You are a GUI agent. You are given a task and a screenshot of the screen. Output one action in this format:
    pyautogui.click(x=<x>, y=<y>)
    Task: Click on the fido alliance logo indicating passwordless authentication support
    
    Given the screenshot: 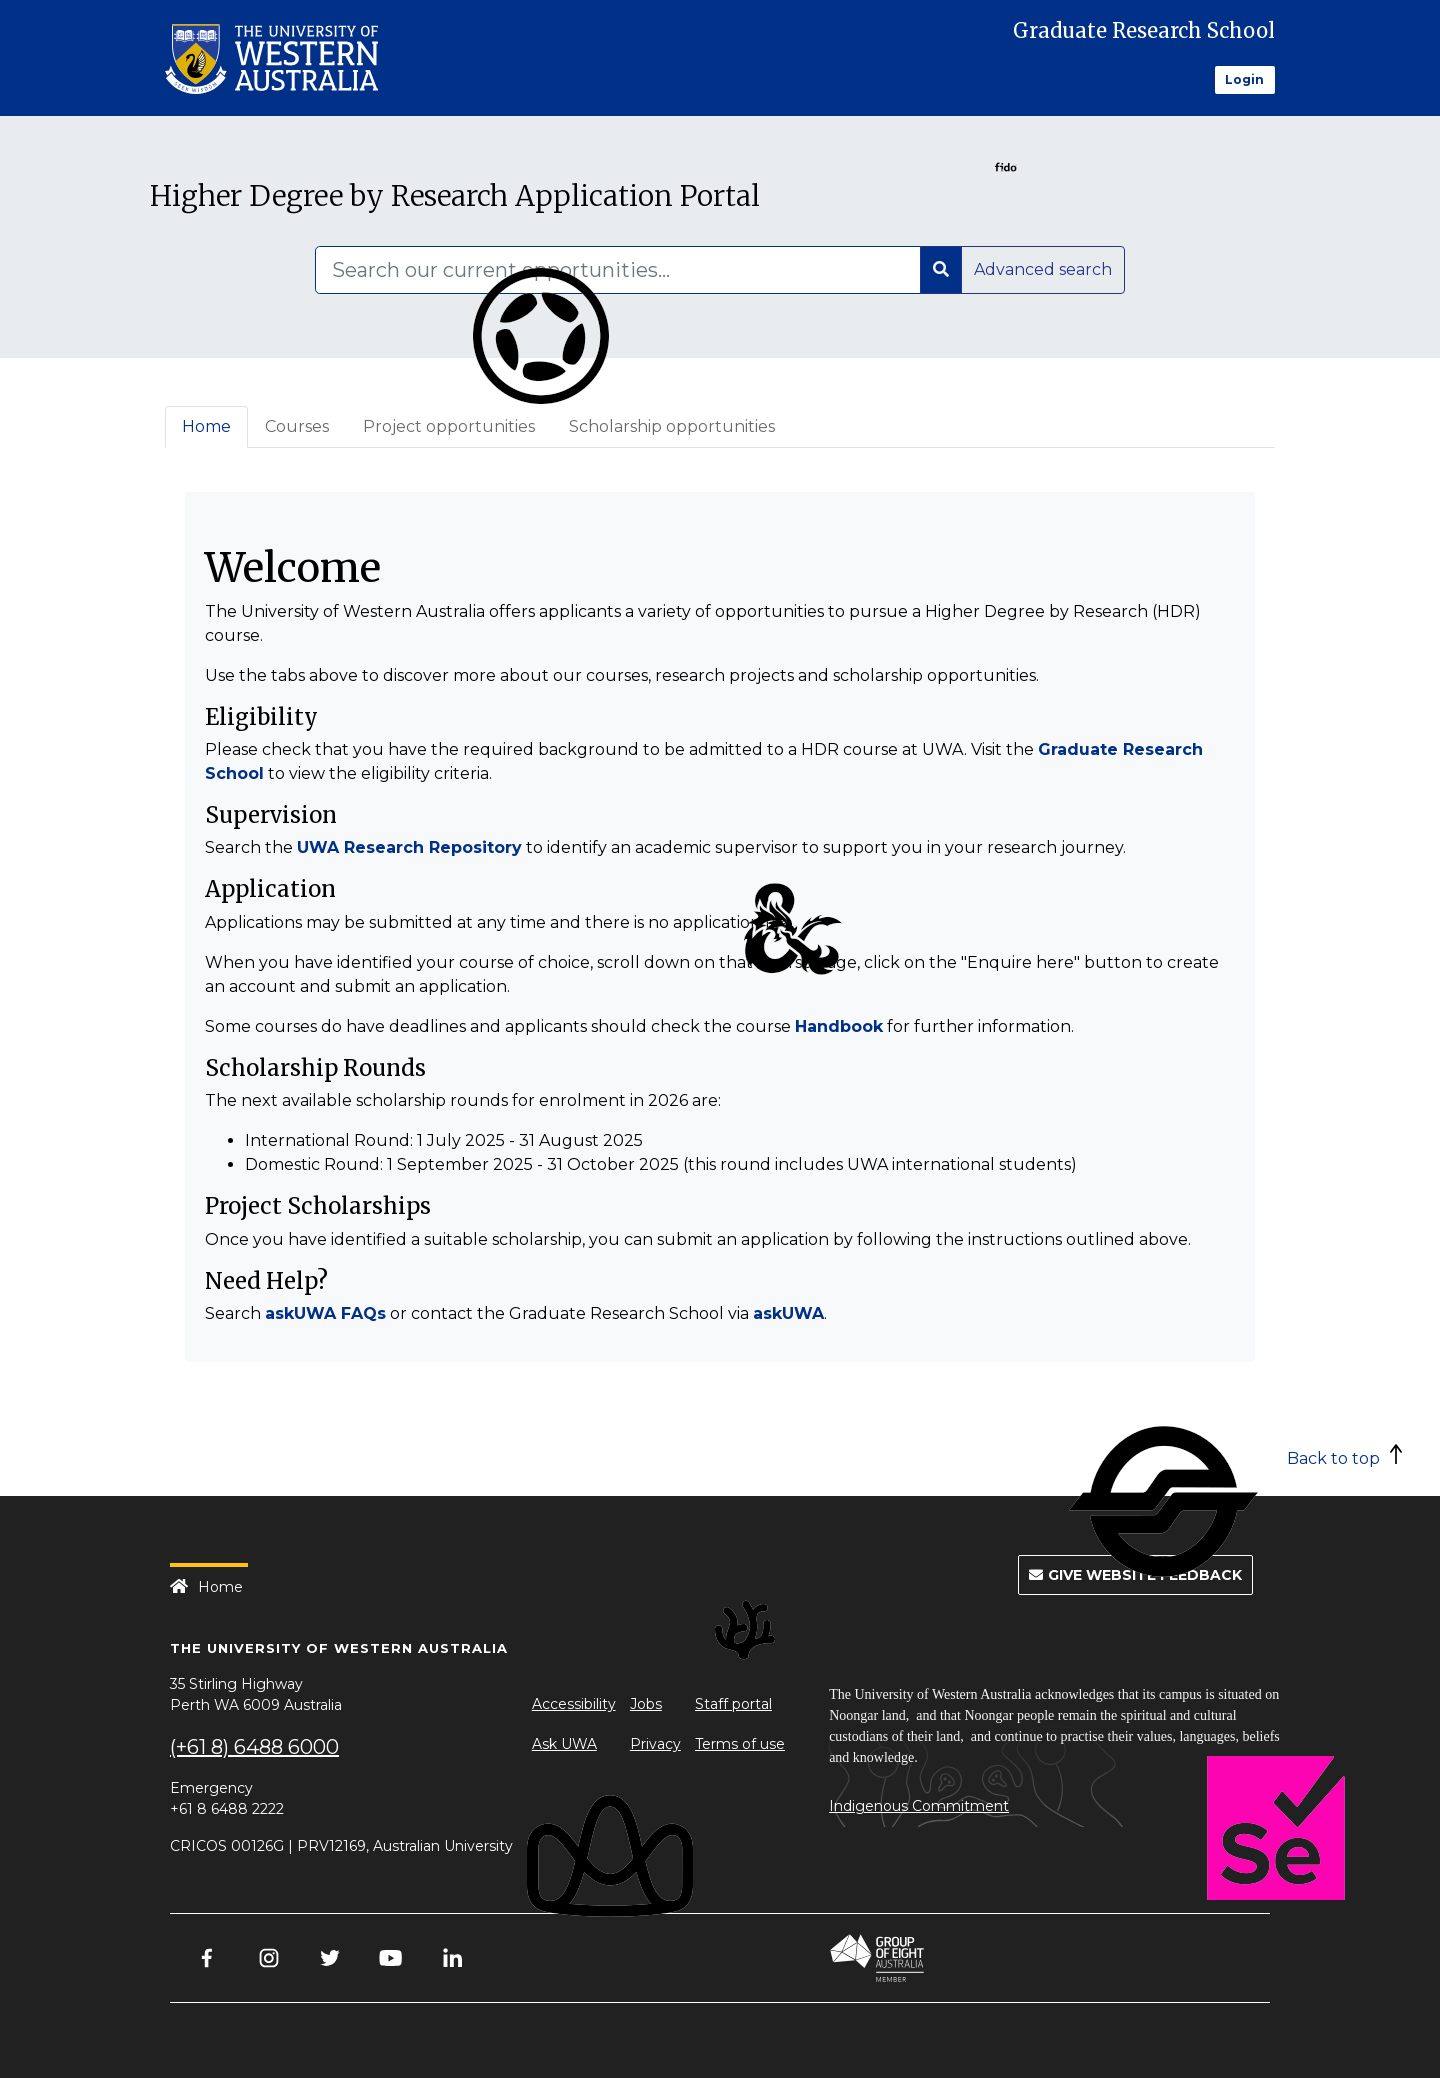 What is the action you would take?
    pyautogui.click(x=1006, y=167)
    